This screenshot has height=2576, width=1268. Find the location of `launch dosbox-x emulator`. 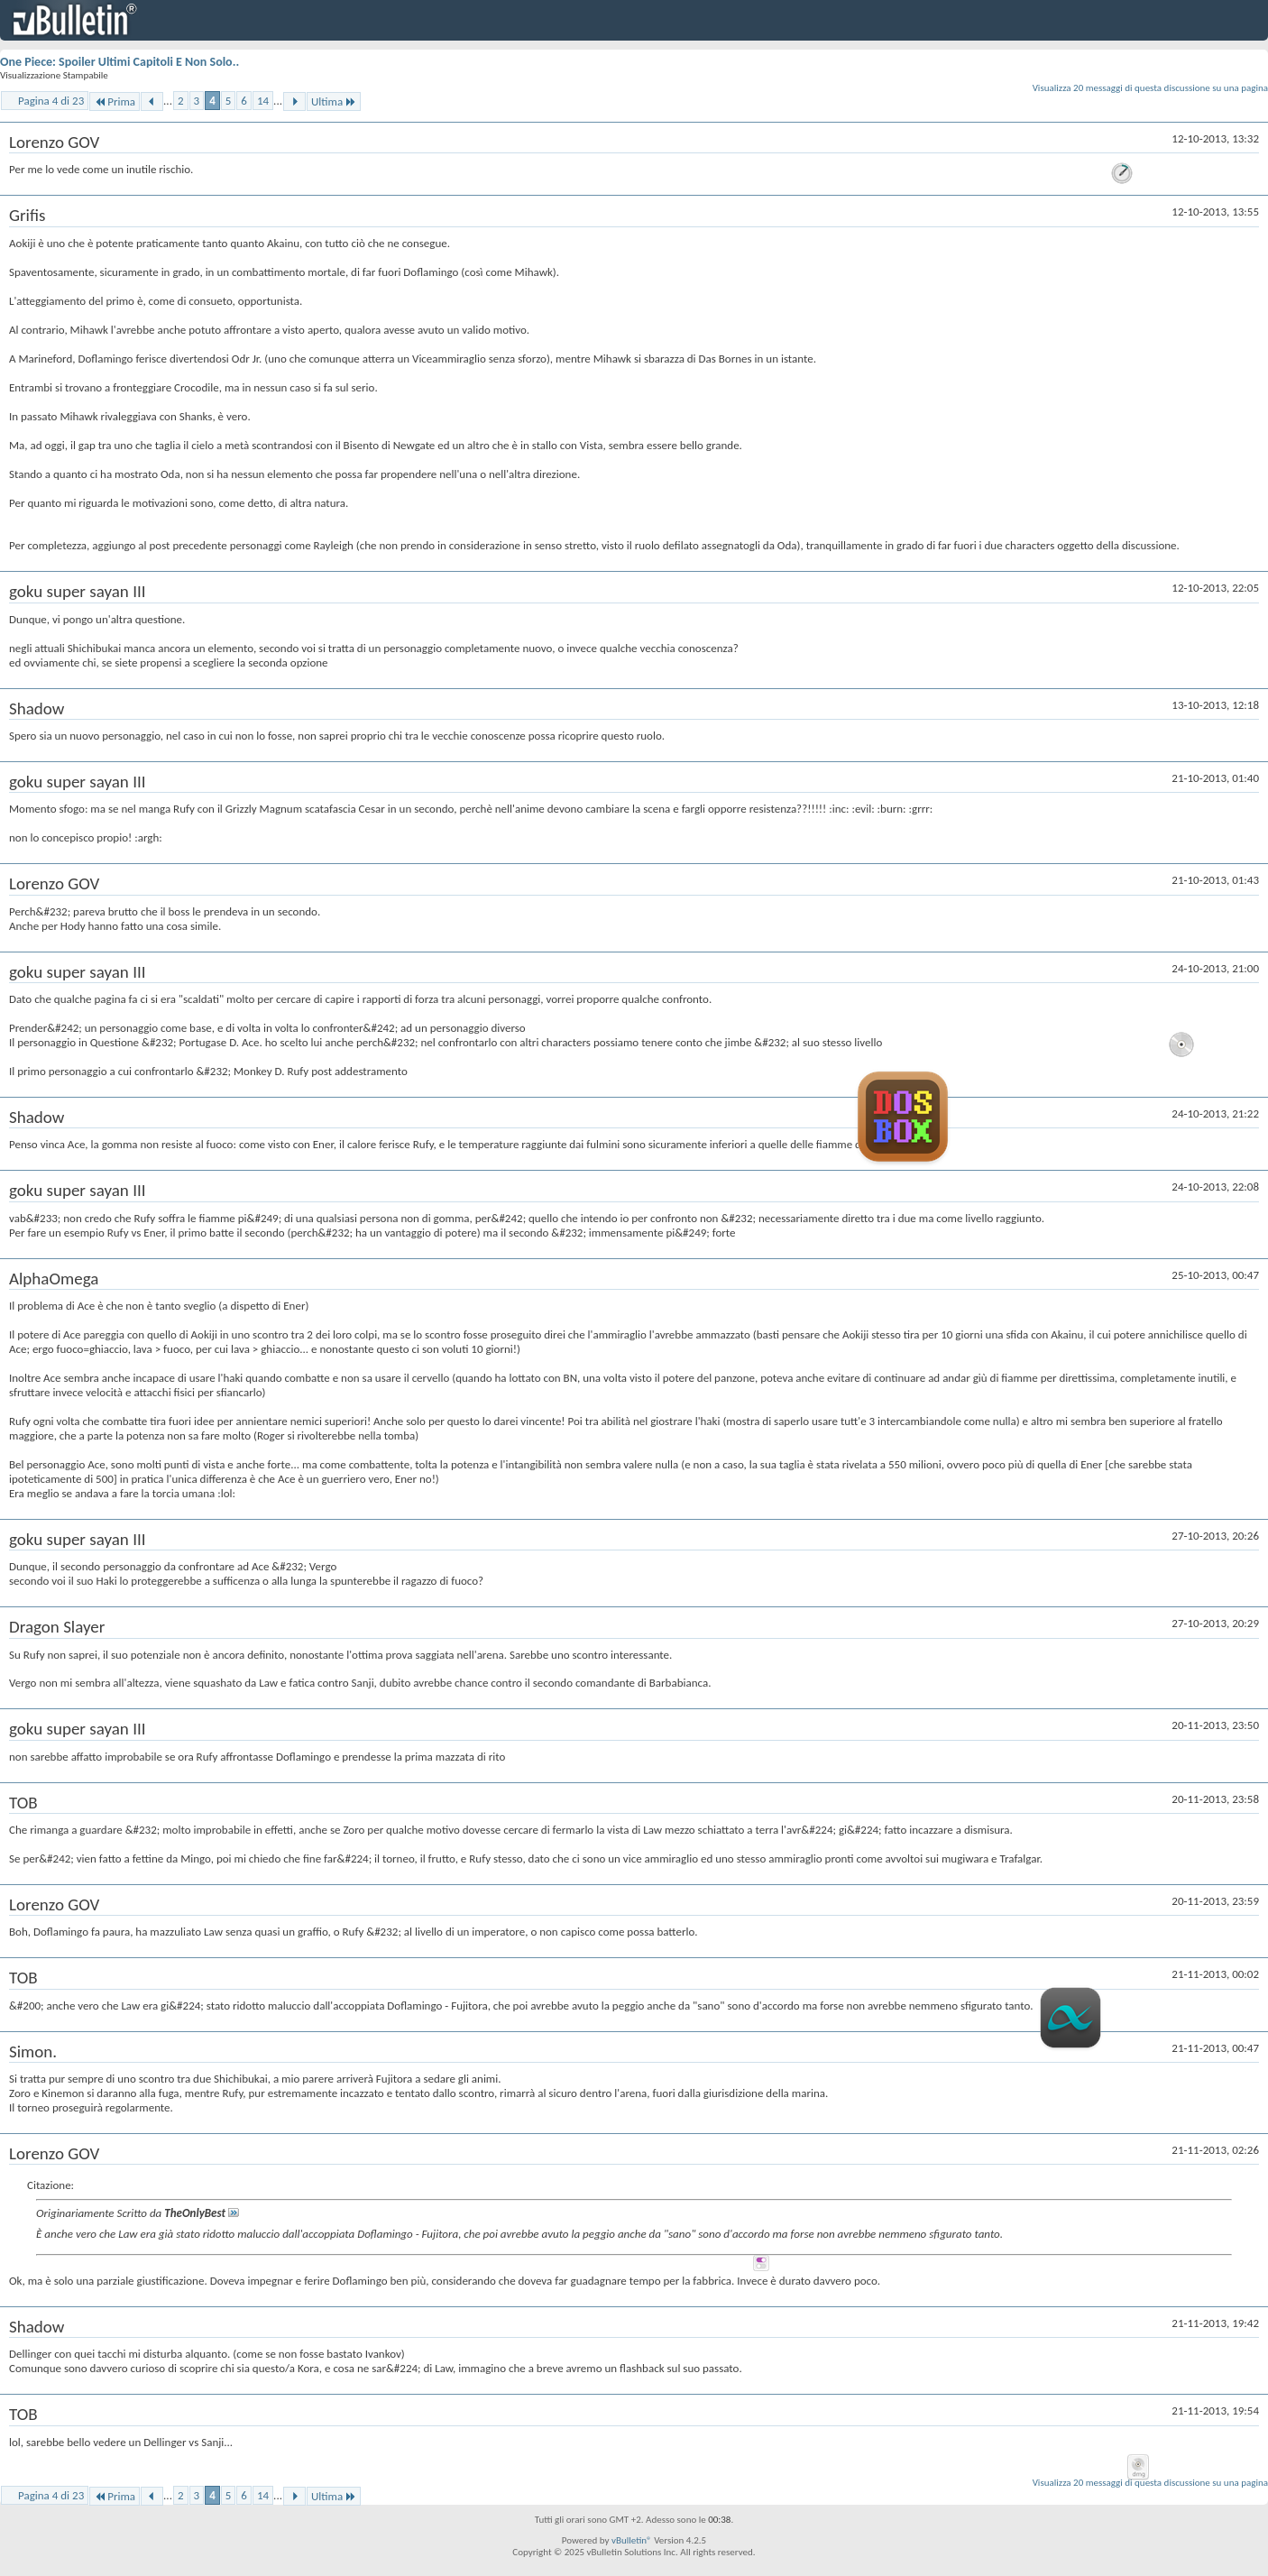

launch dosbox-x emulator is located at coordinates (903, 1117).